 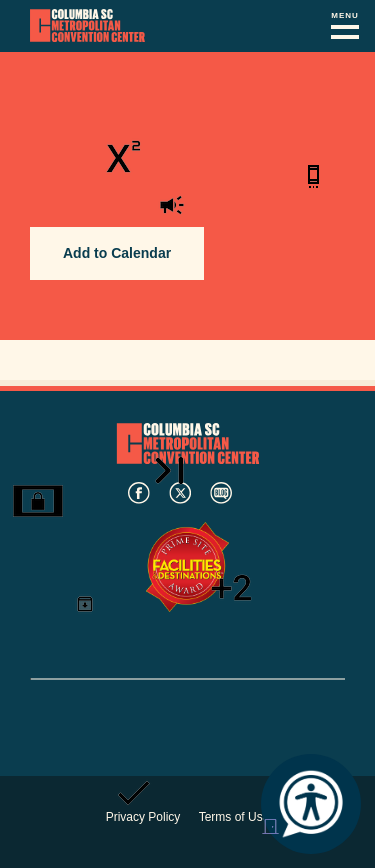 I want to click on lock screen in landscape orientation, so click(x=38, y=501).